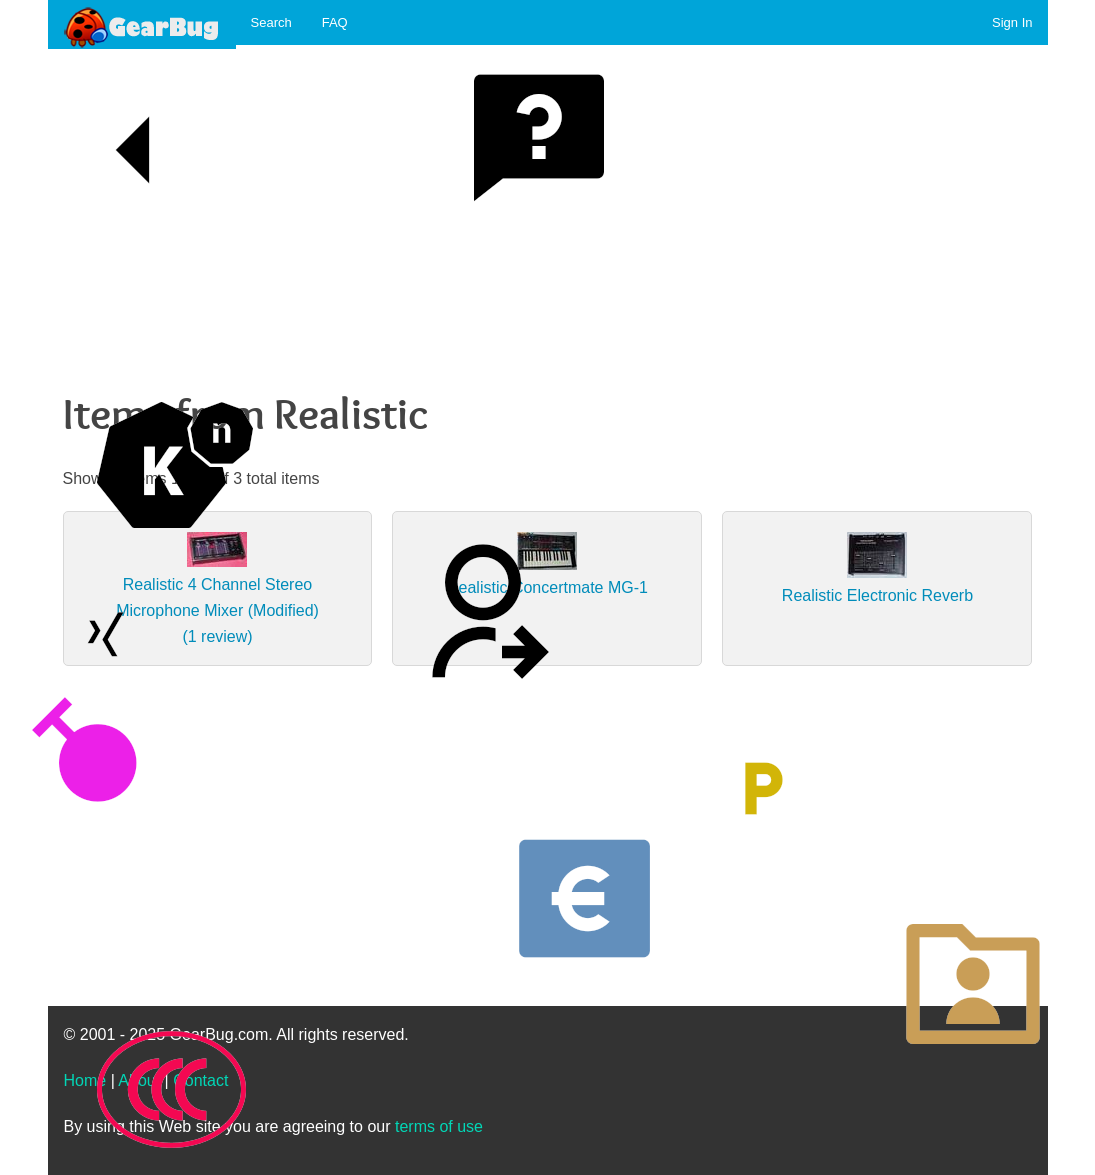 The height and width of the screenshot is (1175, 1095). Describe the element at coordinates (90, 750) in the screenshot. I see `gender identity symbol for travesti` at that location.